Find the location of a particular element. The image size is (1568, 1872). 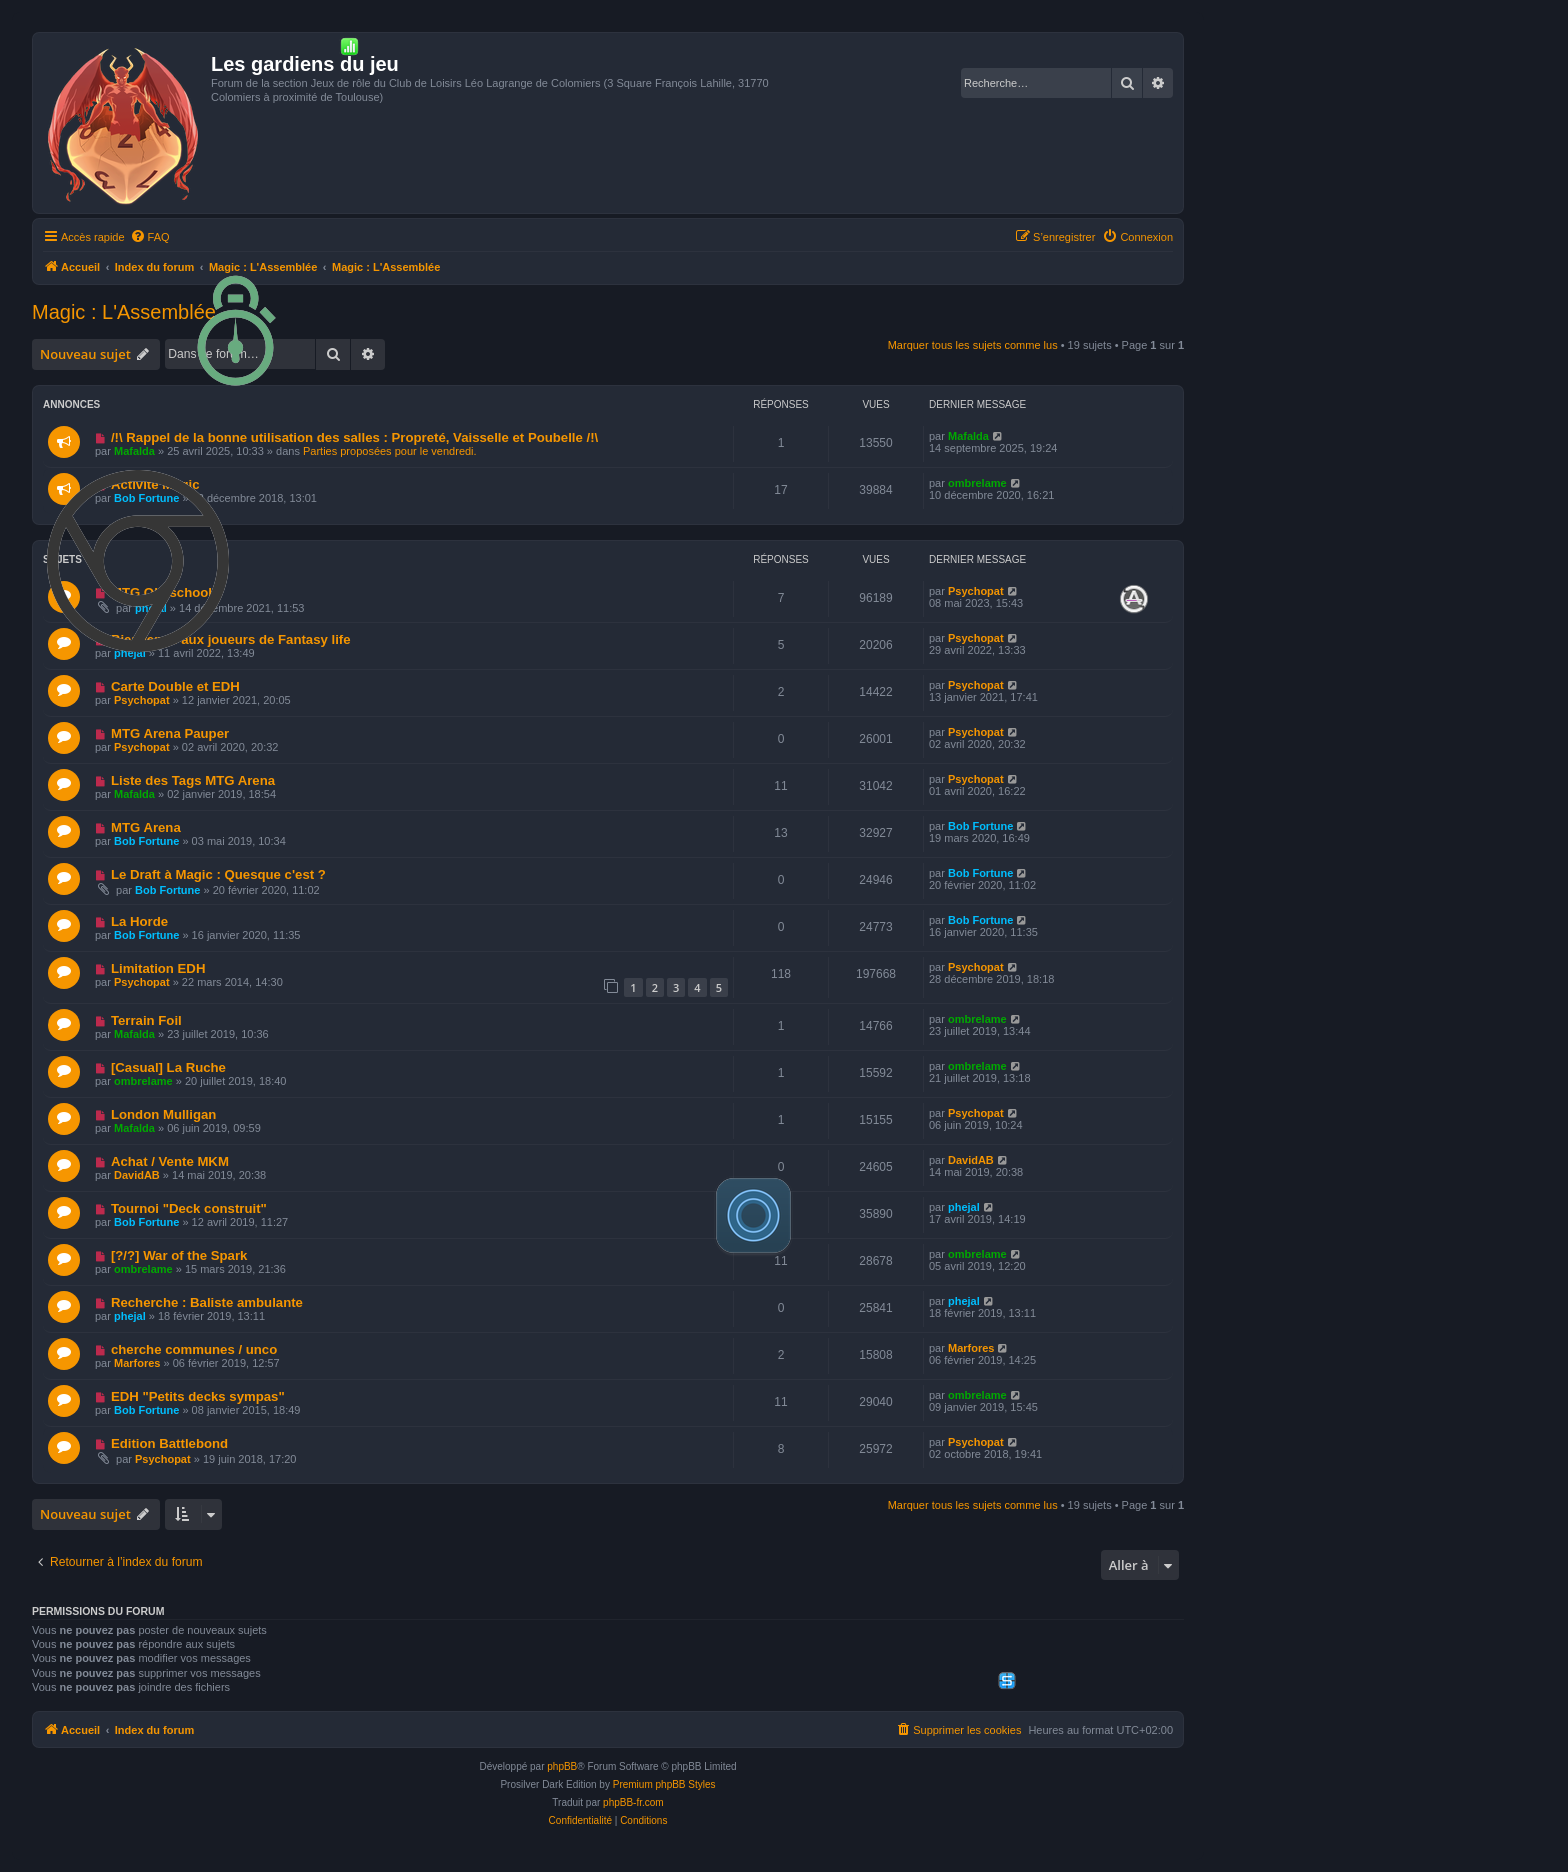

open google chrome browser is located at coordinates (138, 561).